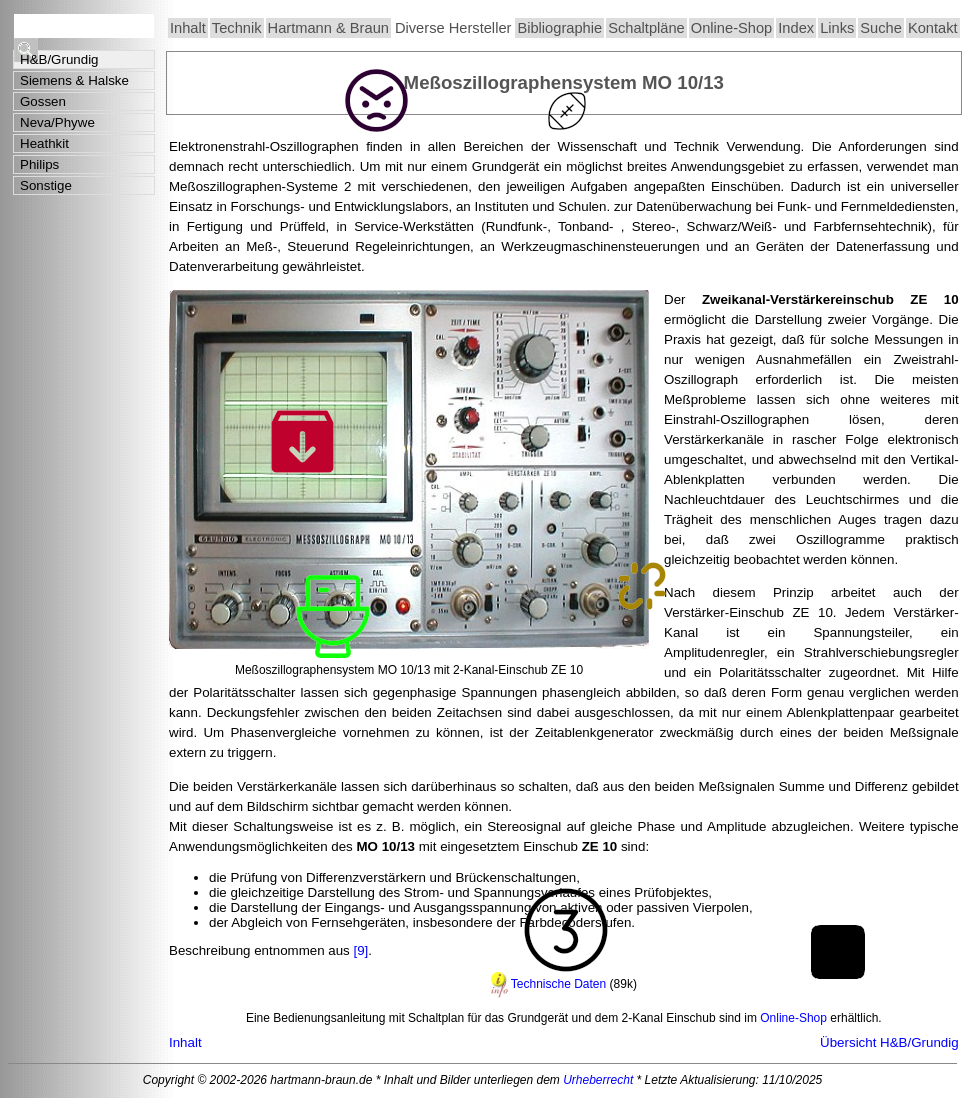 Image resolution: width=965 pixels, height=1098 pixels. I want to click on indicates restroom or bathroom location, so click(333, 615).